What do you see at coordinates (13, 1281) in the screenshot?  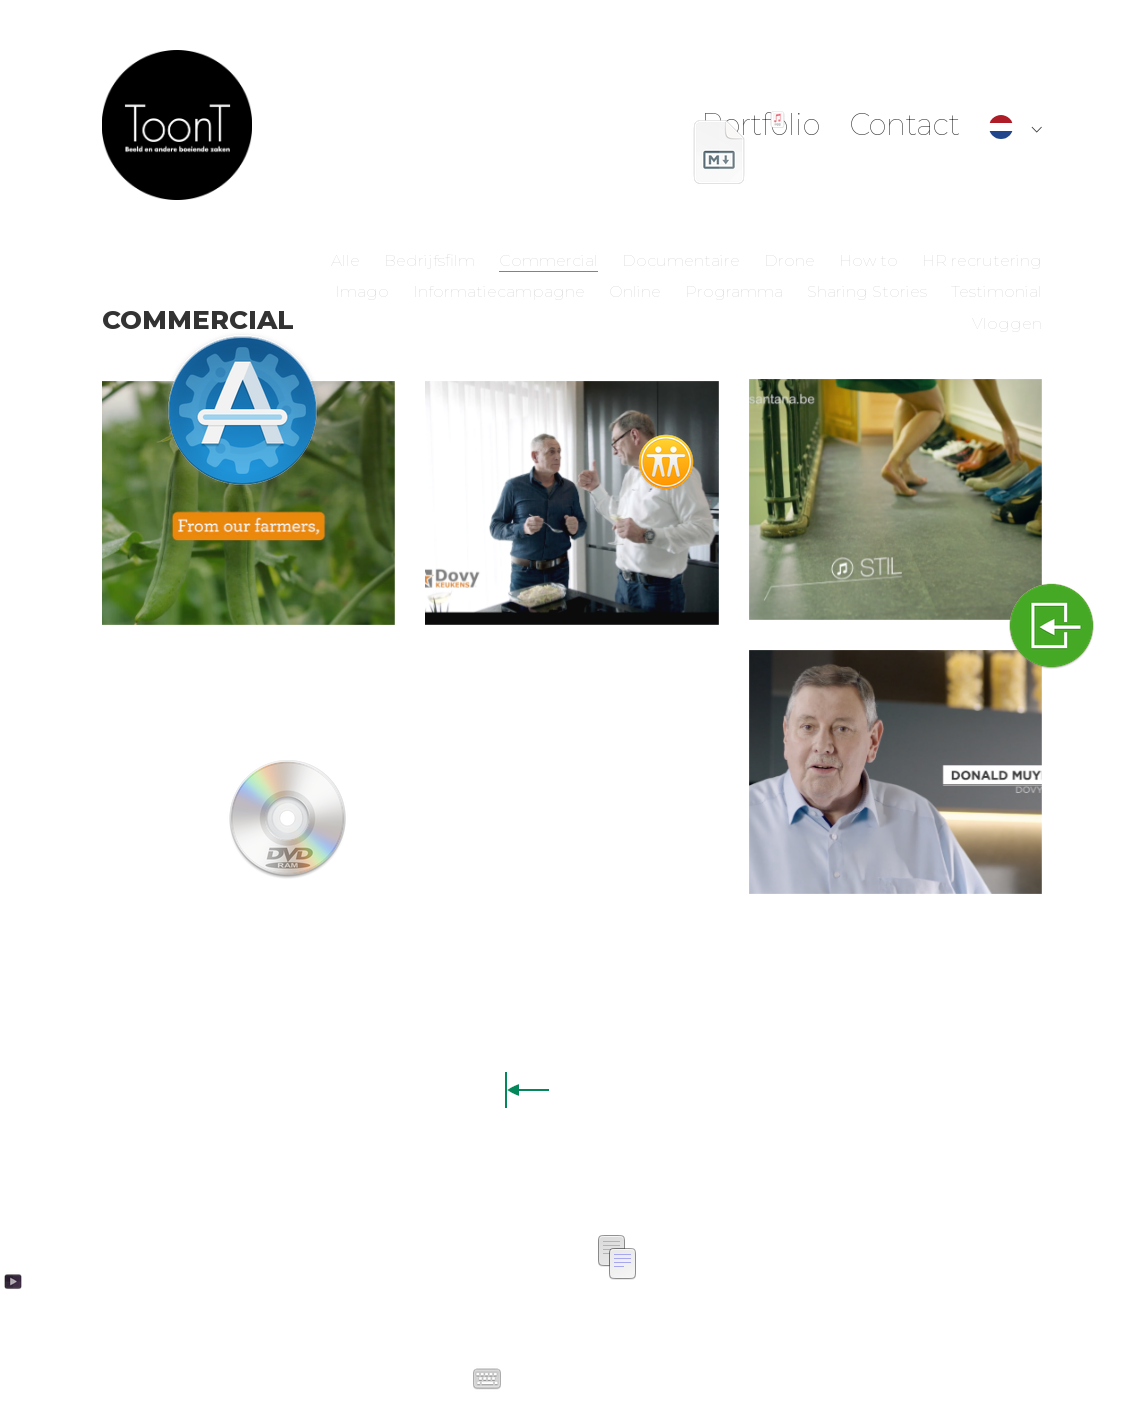 I see `video file type indicator` at bounding box center [13, 1281].